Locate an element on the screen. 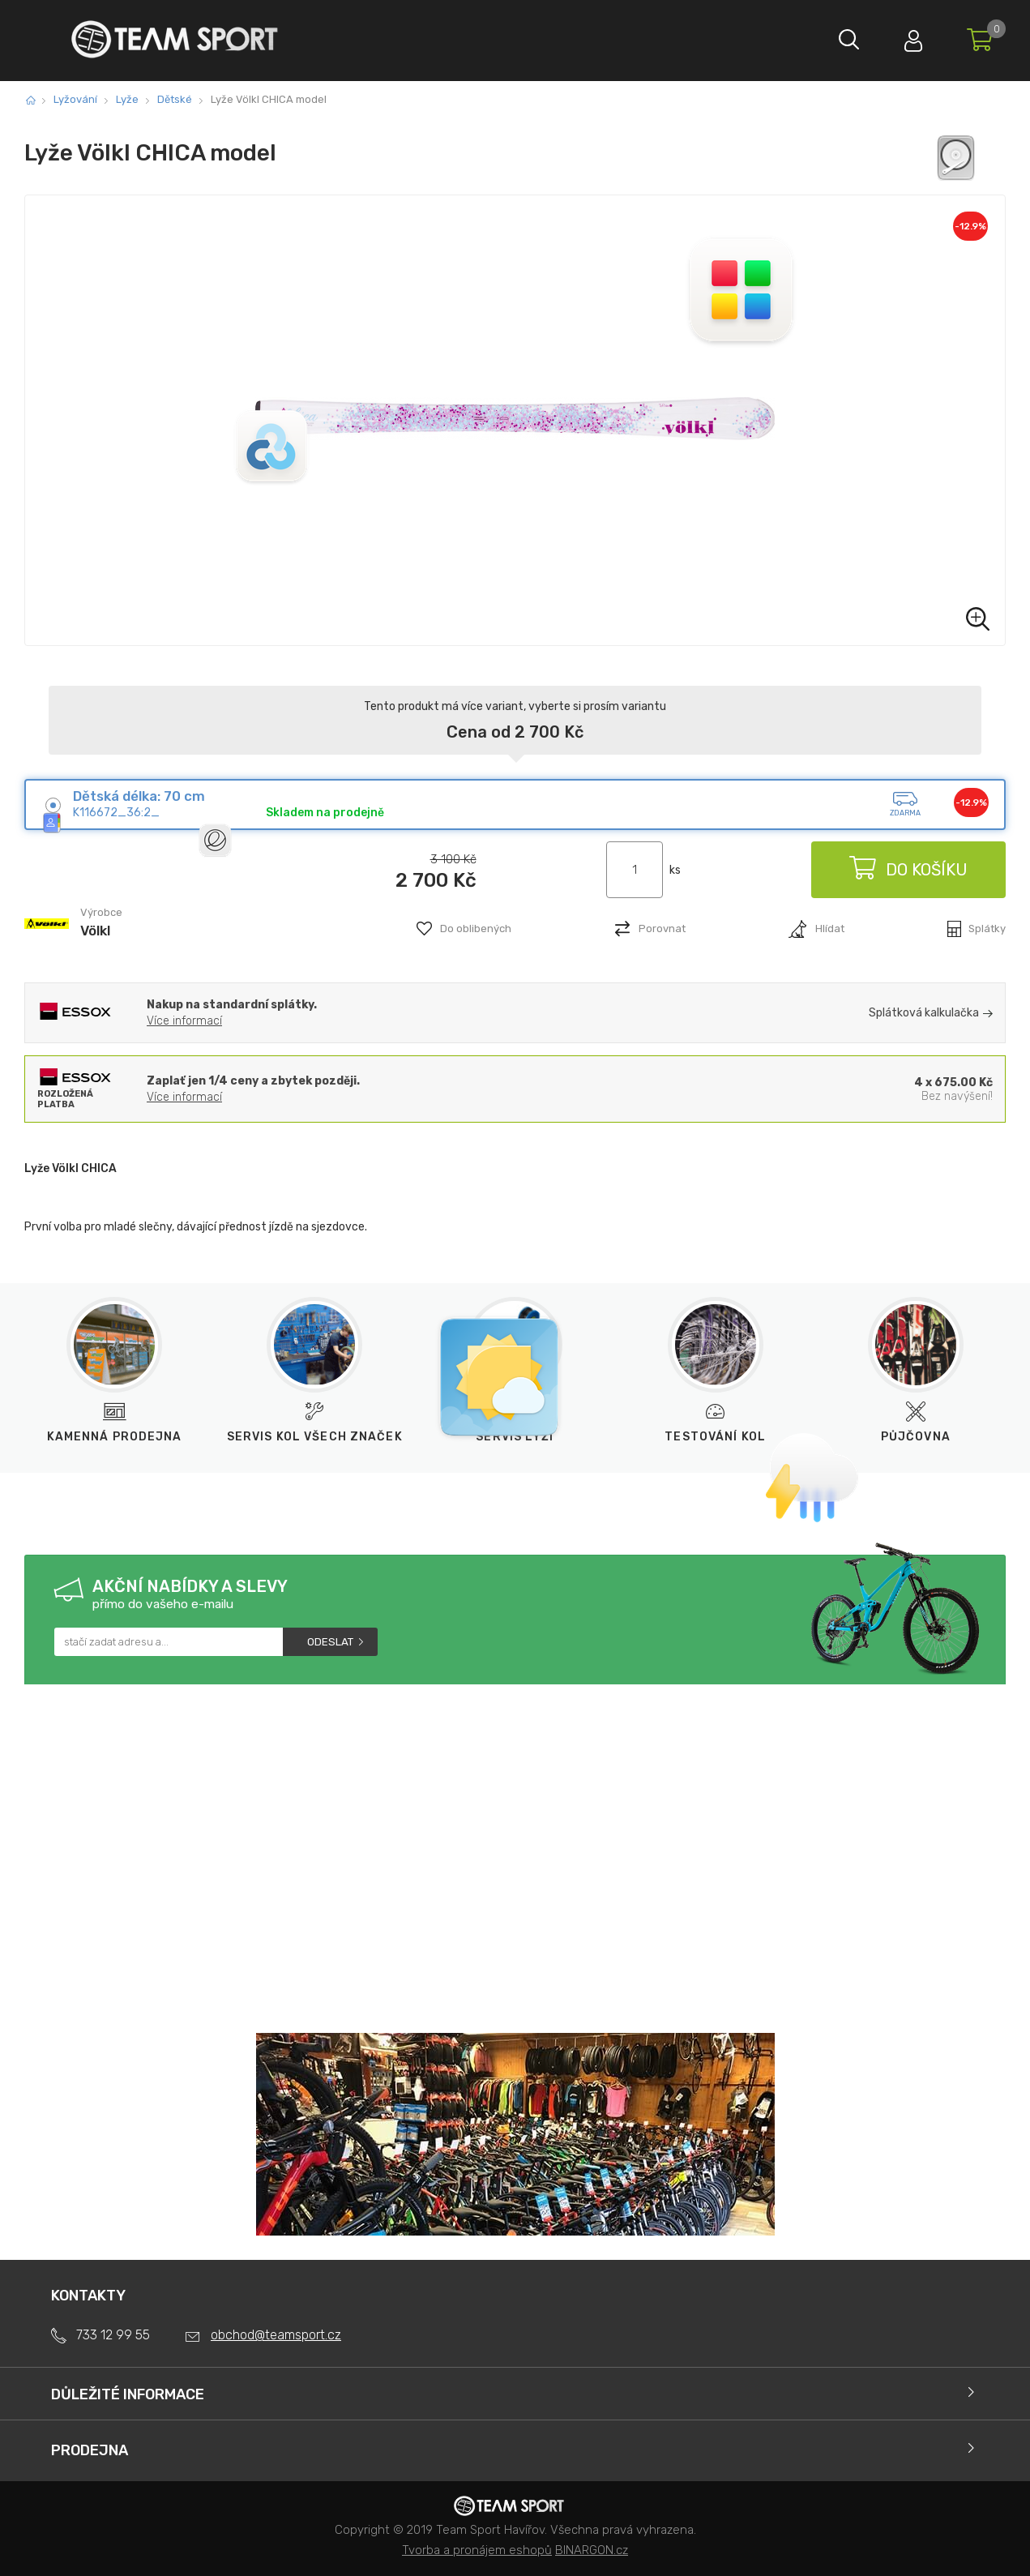 The width and height of the screenshot is (1030, 2576). open rclone browser for cloud storage management is located at coordinates (271, 446).